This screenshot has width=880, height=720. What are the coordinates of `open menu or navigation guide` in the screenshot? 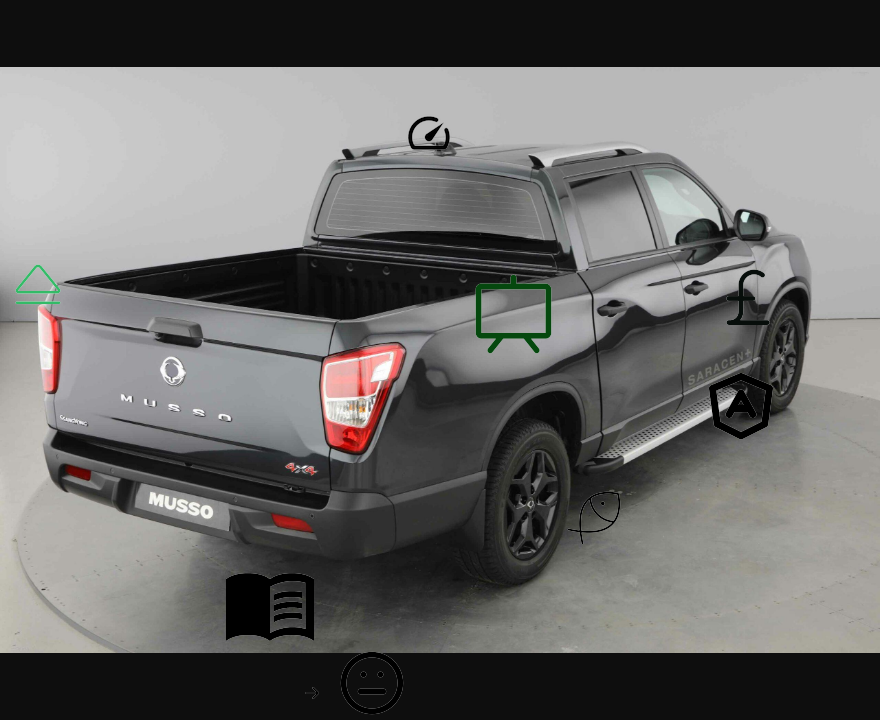 It's located at (270, 603).